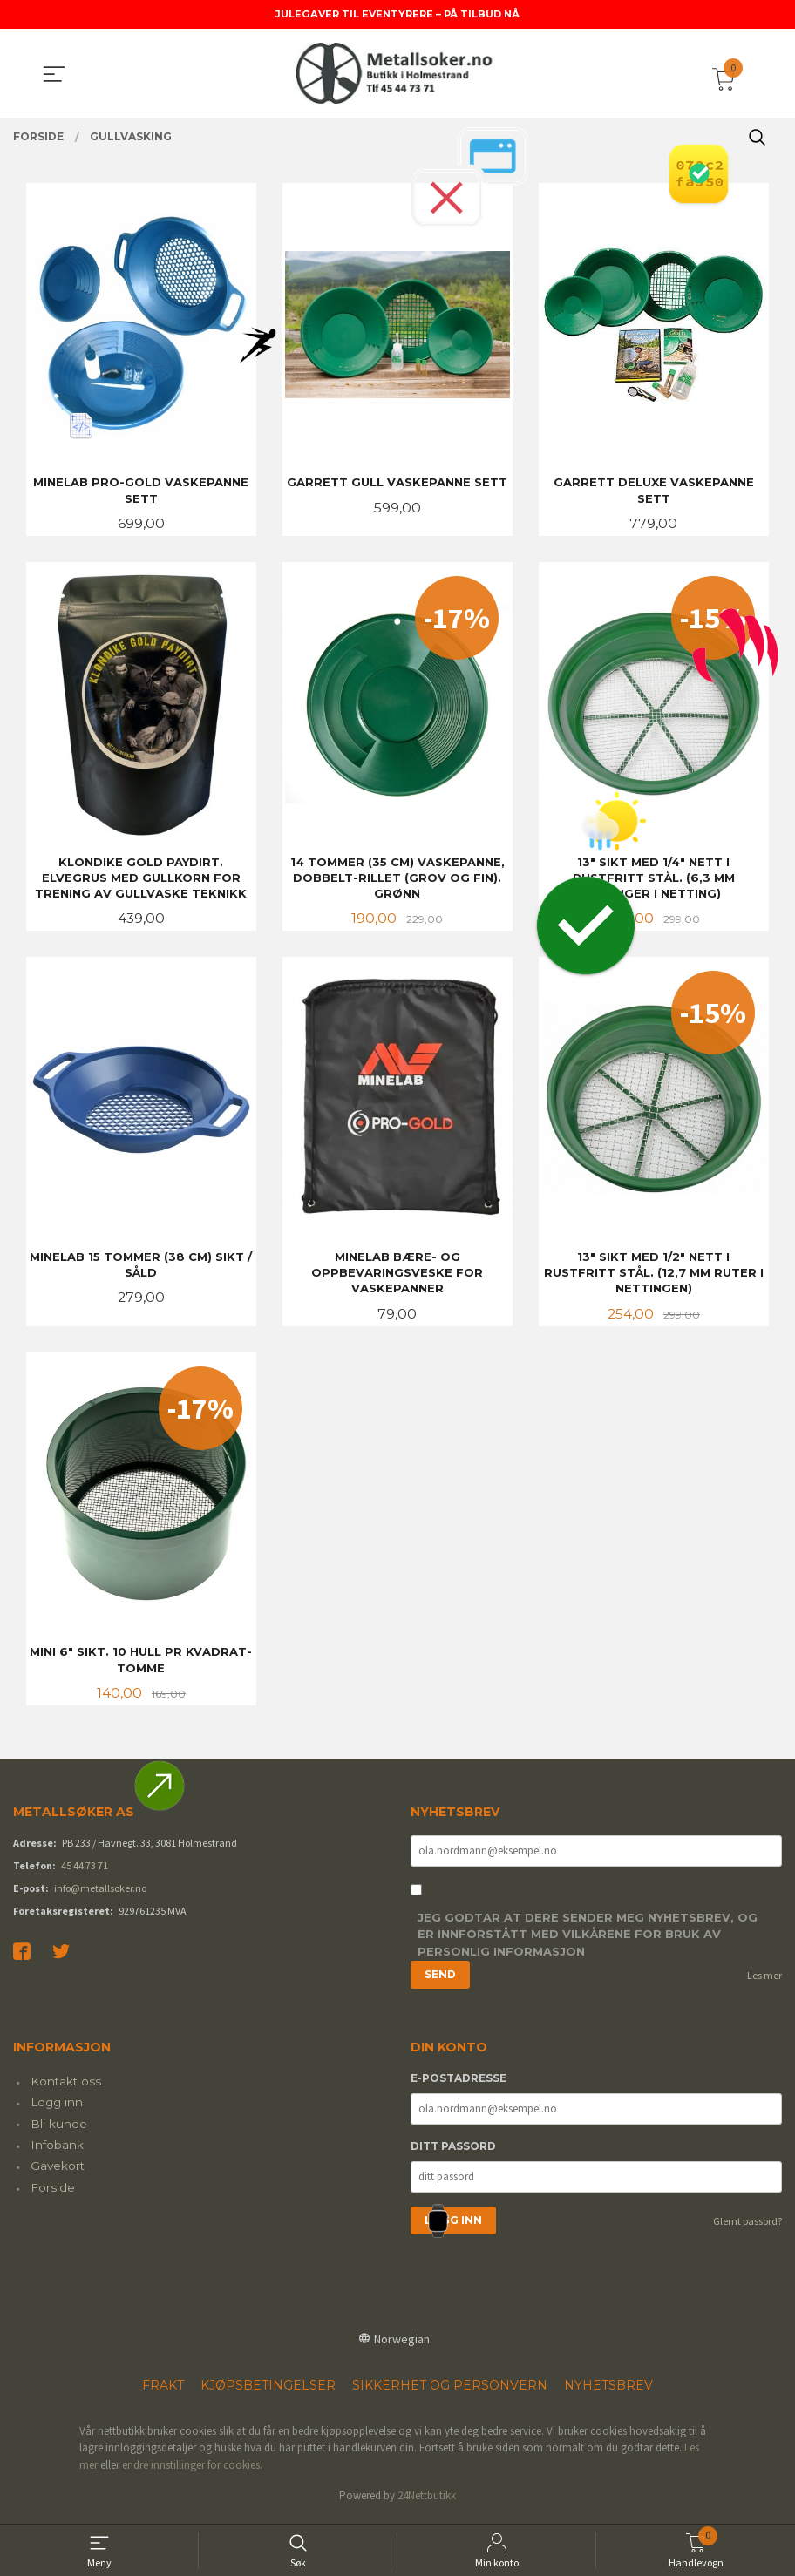 The height and width of the screenshot is (2576, 795). What do you see at coordinates (470, 177) in the screenshot?
I see `disconnect or shut down external display` at bounding box center [470, 177].